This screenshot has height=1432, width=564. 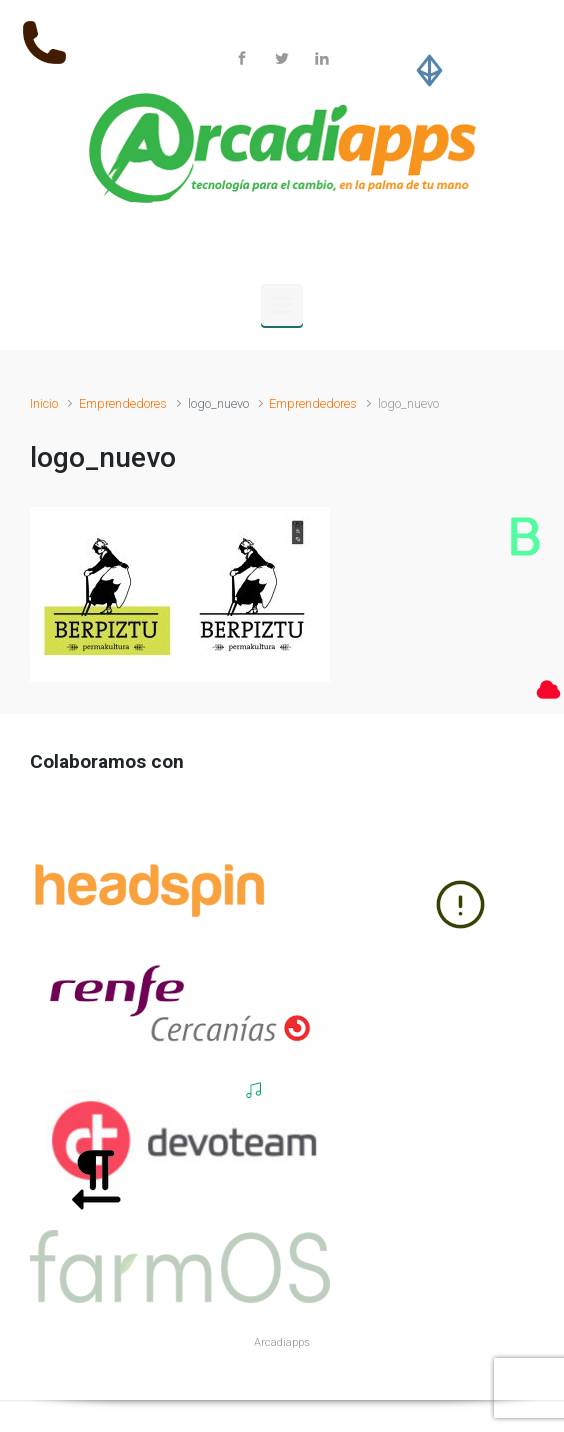 What do you see at coordinates (44, 42) in the screenshot?
I see `make a phone call` at bounding box center [44, 42].